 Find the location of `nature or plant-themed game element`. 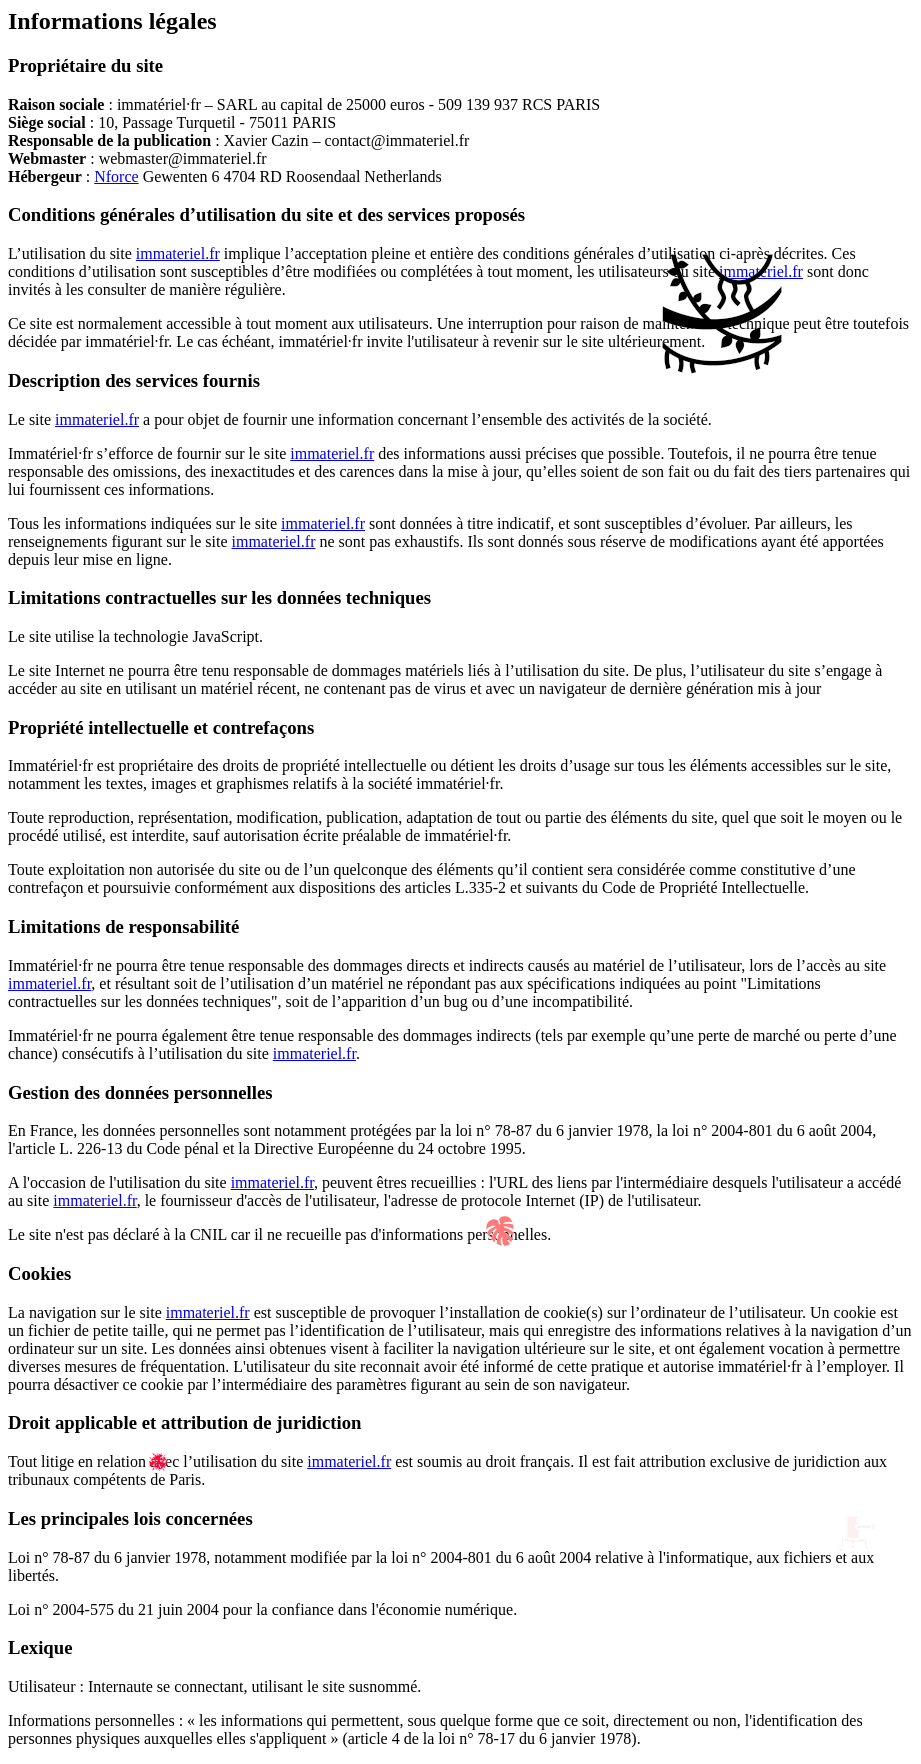

nature or plant-themed game element is located at coordinates (722, 314).